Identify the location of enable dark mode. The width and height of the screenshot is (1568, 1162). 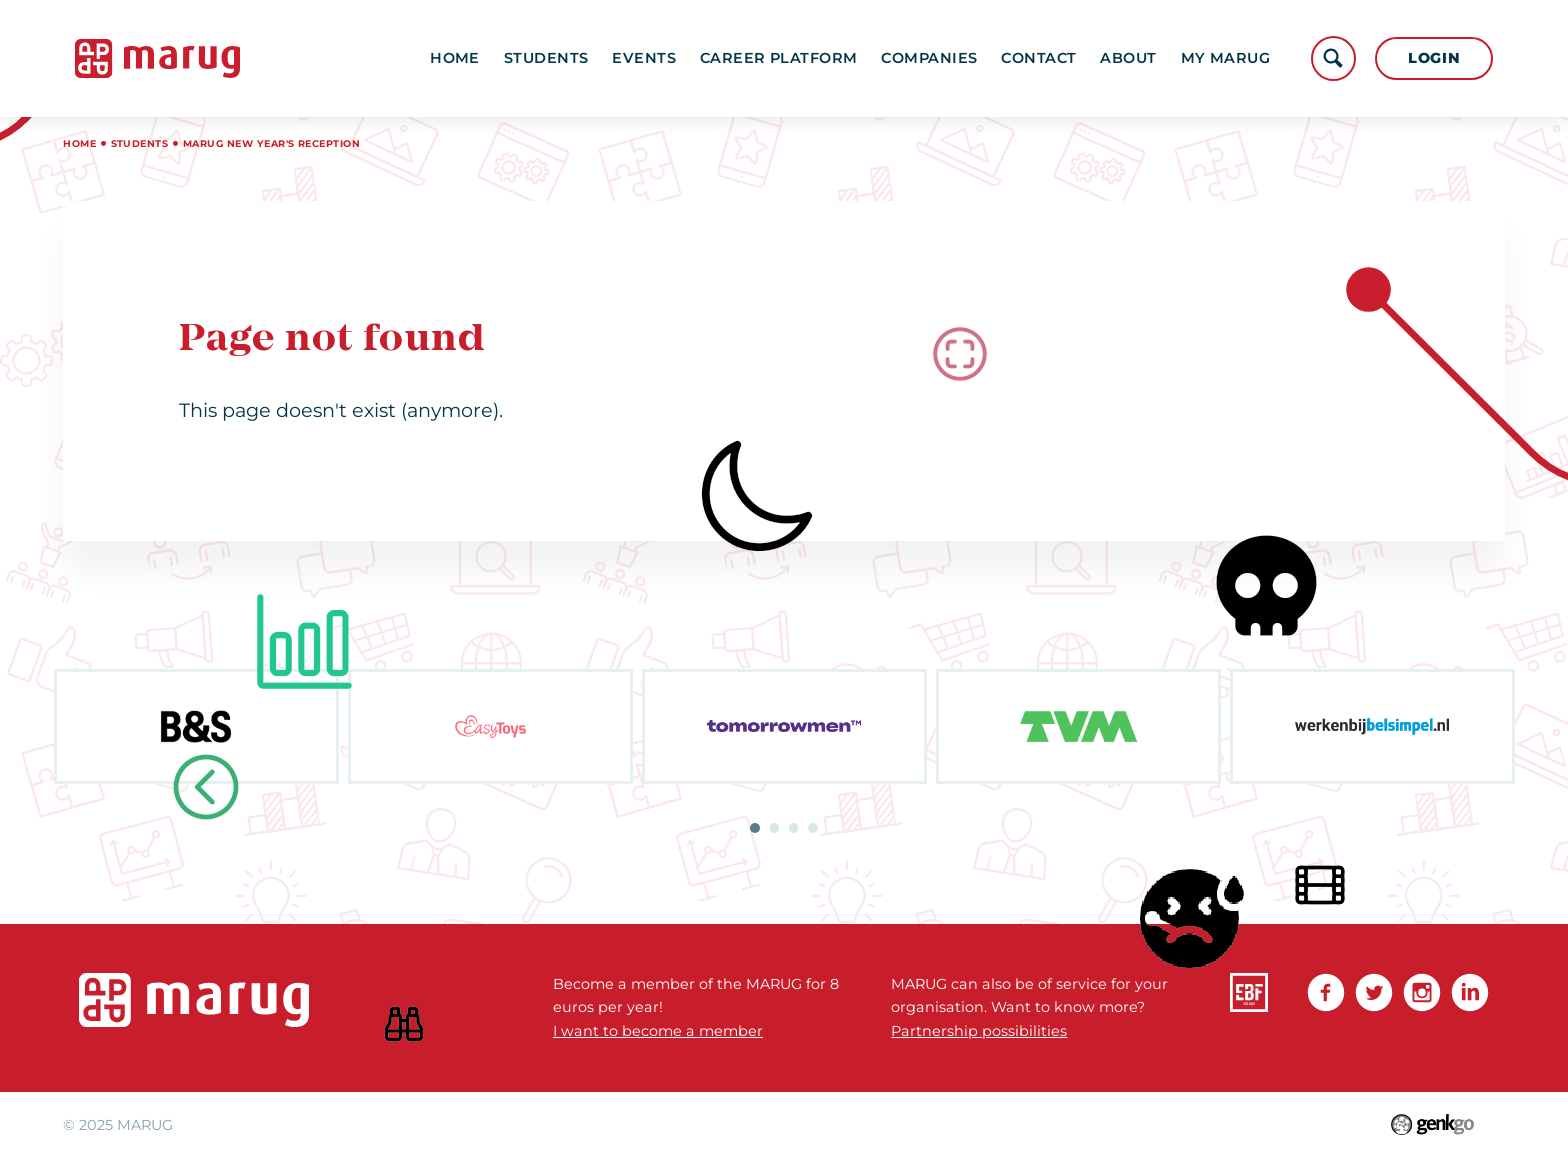
(757, 496).